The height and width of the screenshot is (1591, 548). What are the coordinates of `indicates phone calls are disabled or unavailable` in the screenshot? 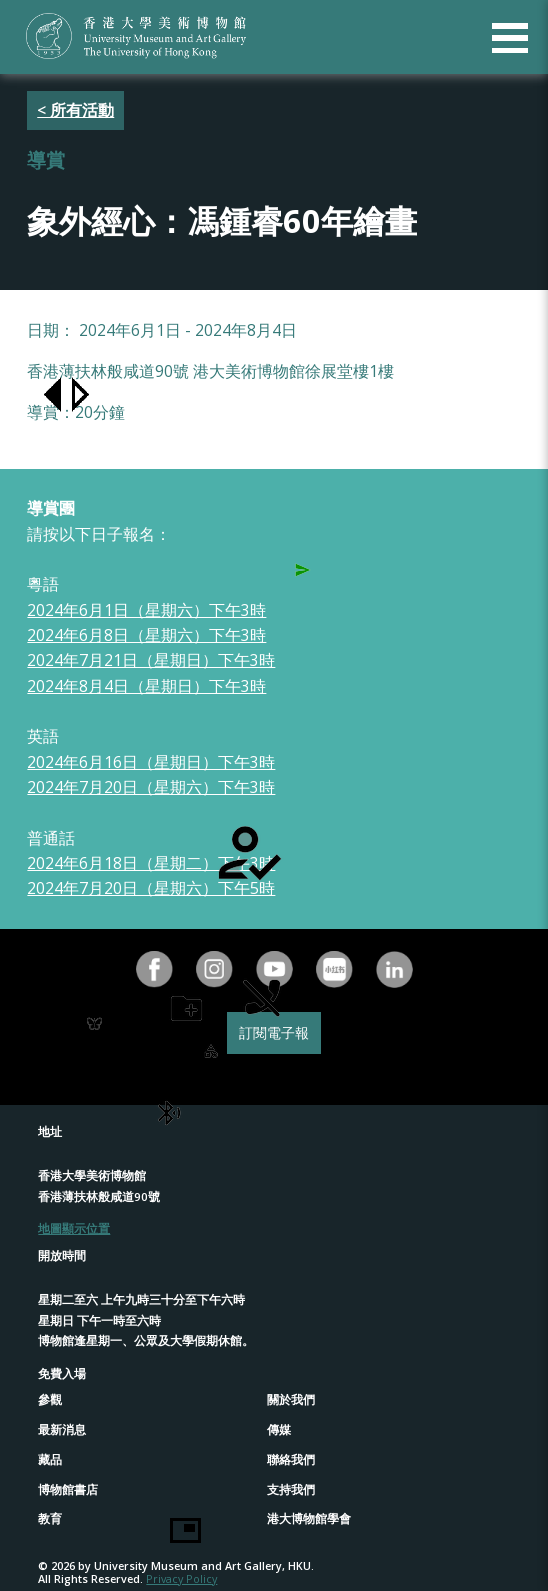 It's located at (263, 997).